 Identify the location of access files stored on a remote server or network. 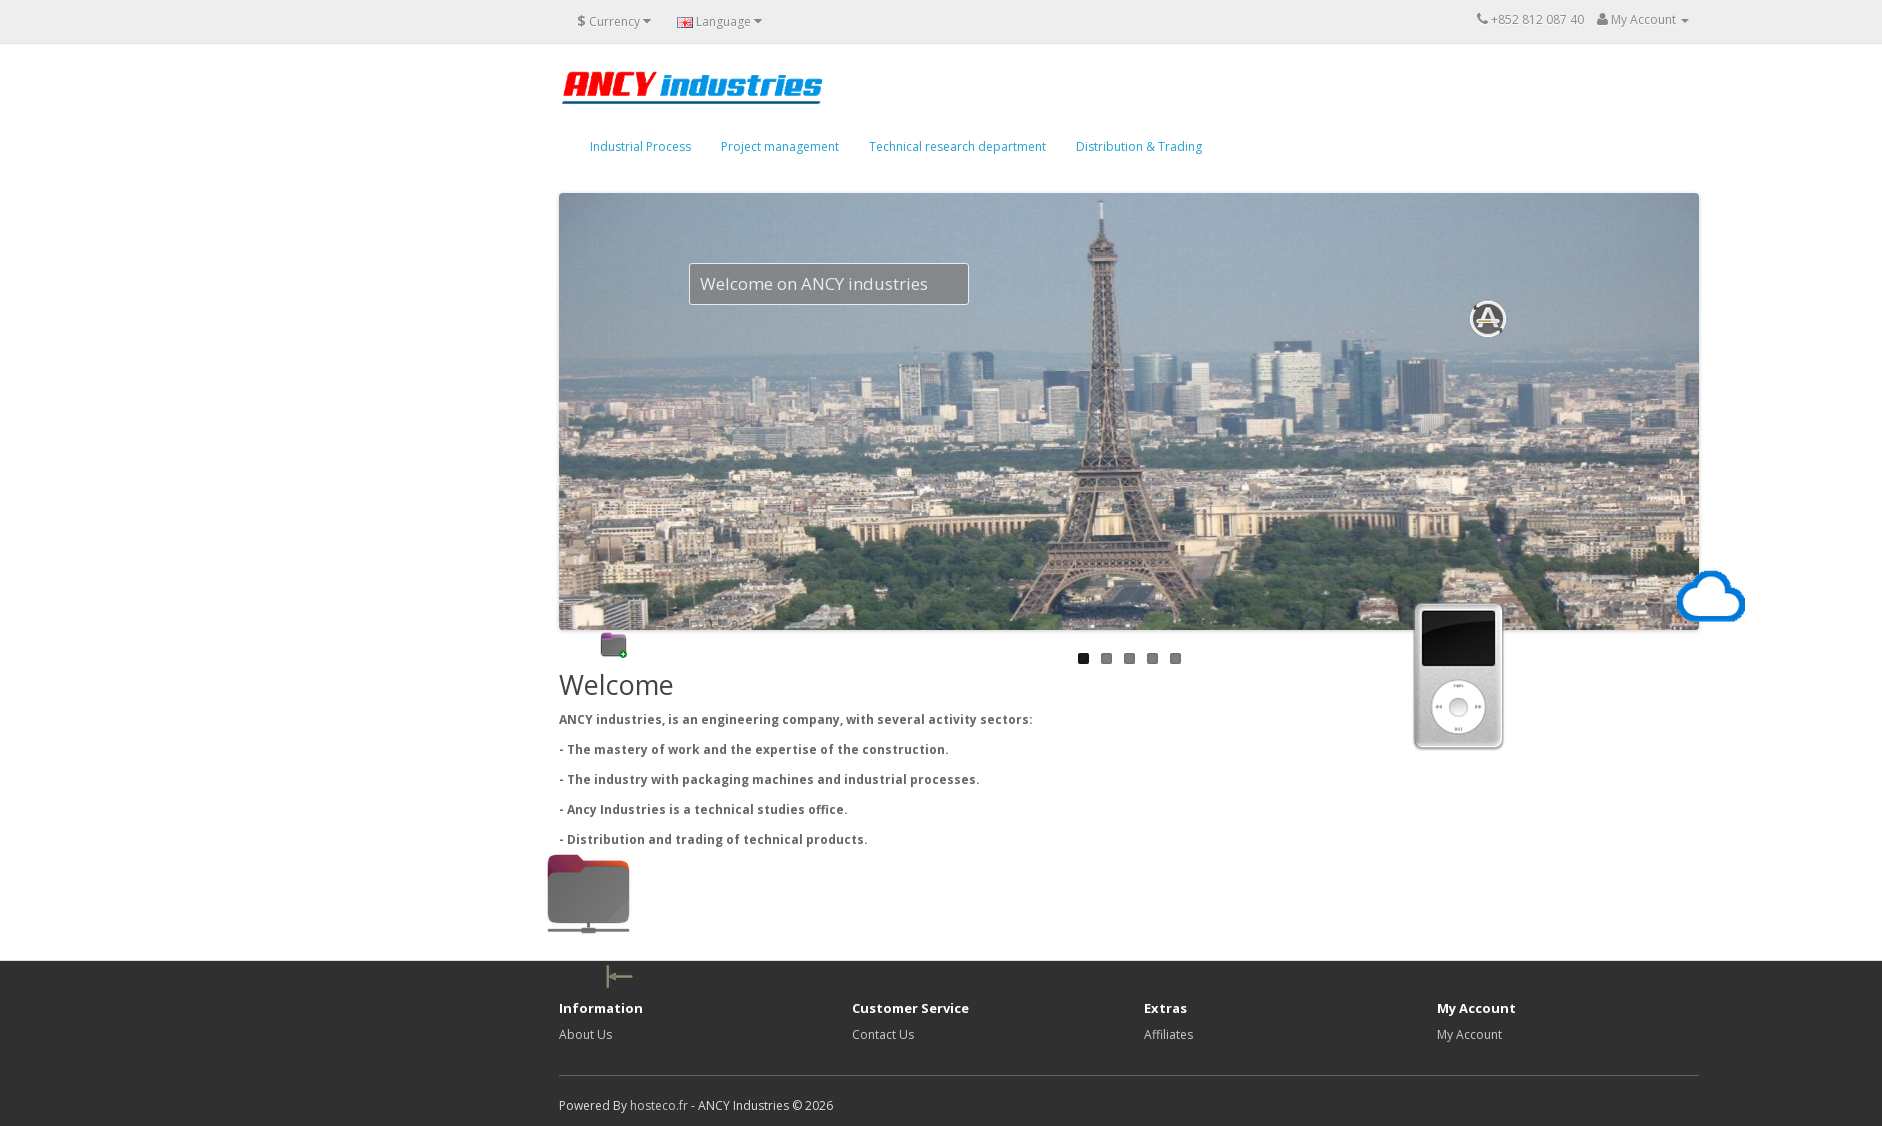
(588, 892).